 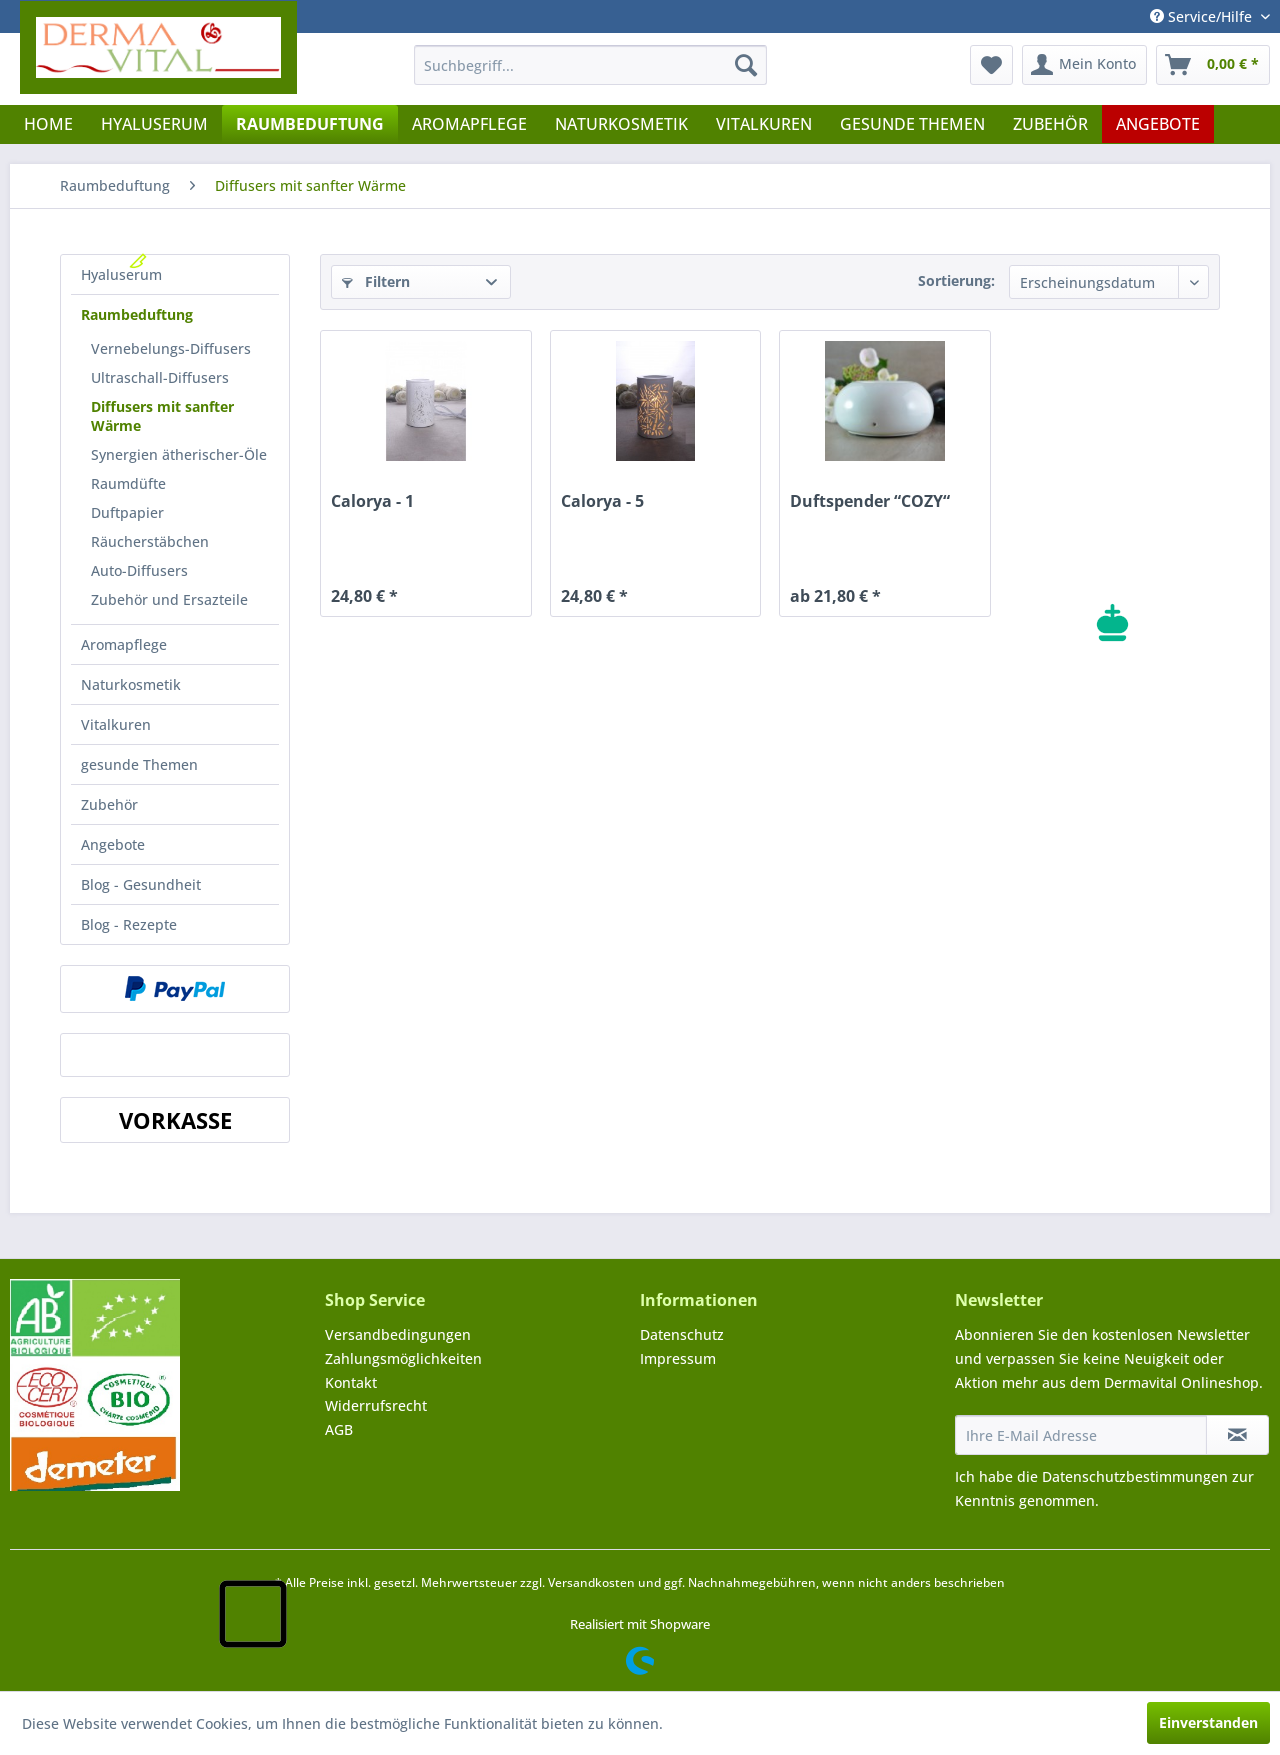 What do you see at coordinates (253, 1614) in the screenshot?
I see `stop media playback` at bounding box center [253, 1614].